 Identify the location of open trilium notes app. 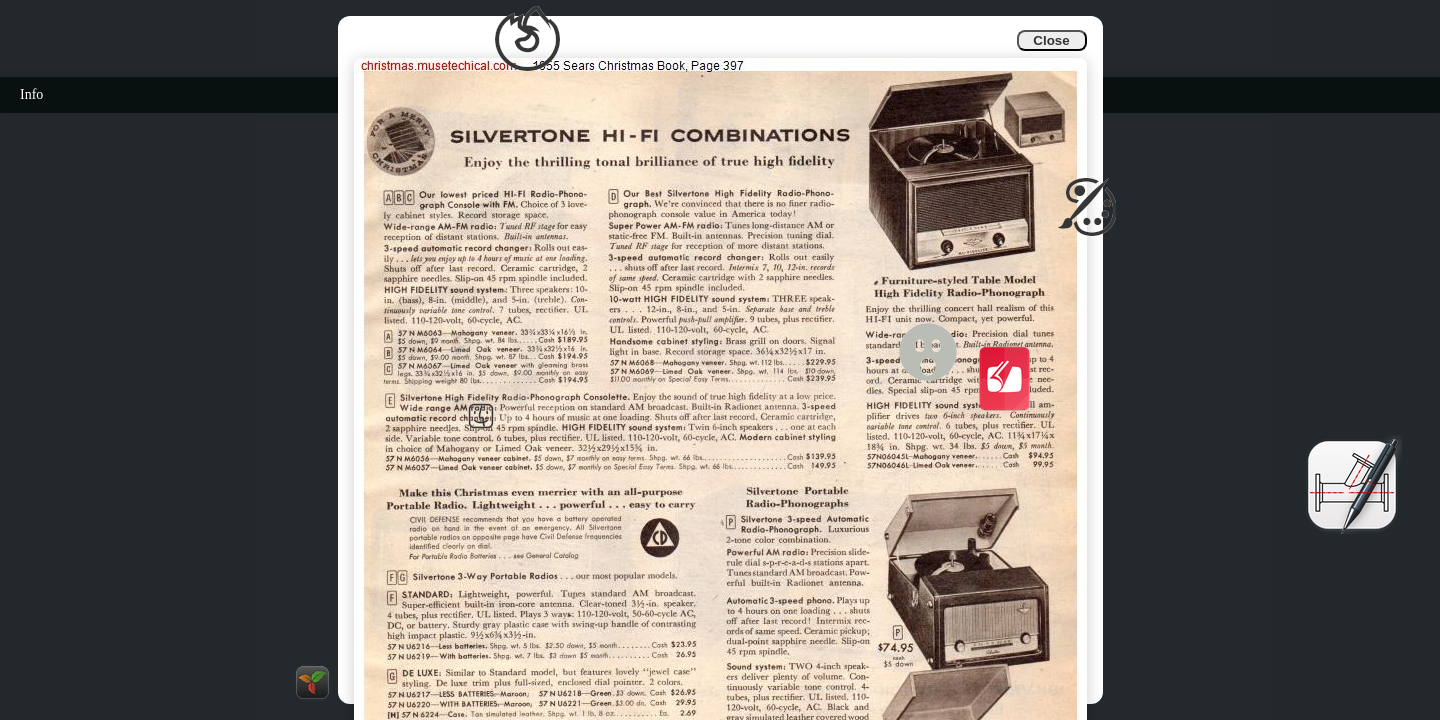
(312, 682).